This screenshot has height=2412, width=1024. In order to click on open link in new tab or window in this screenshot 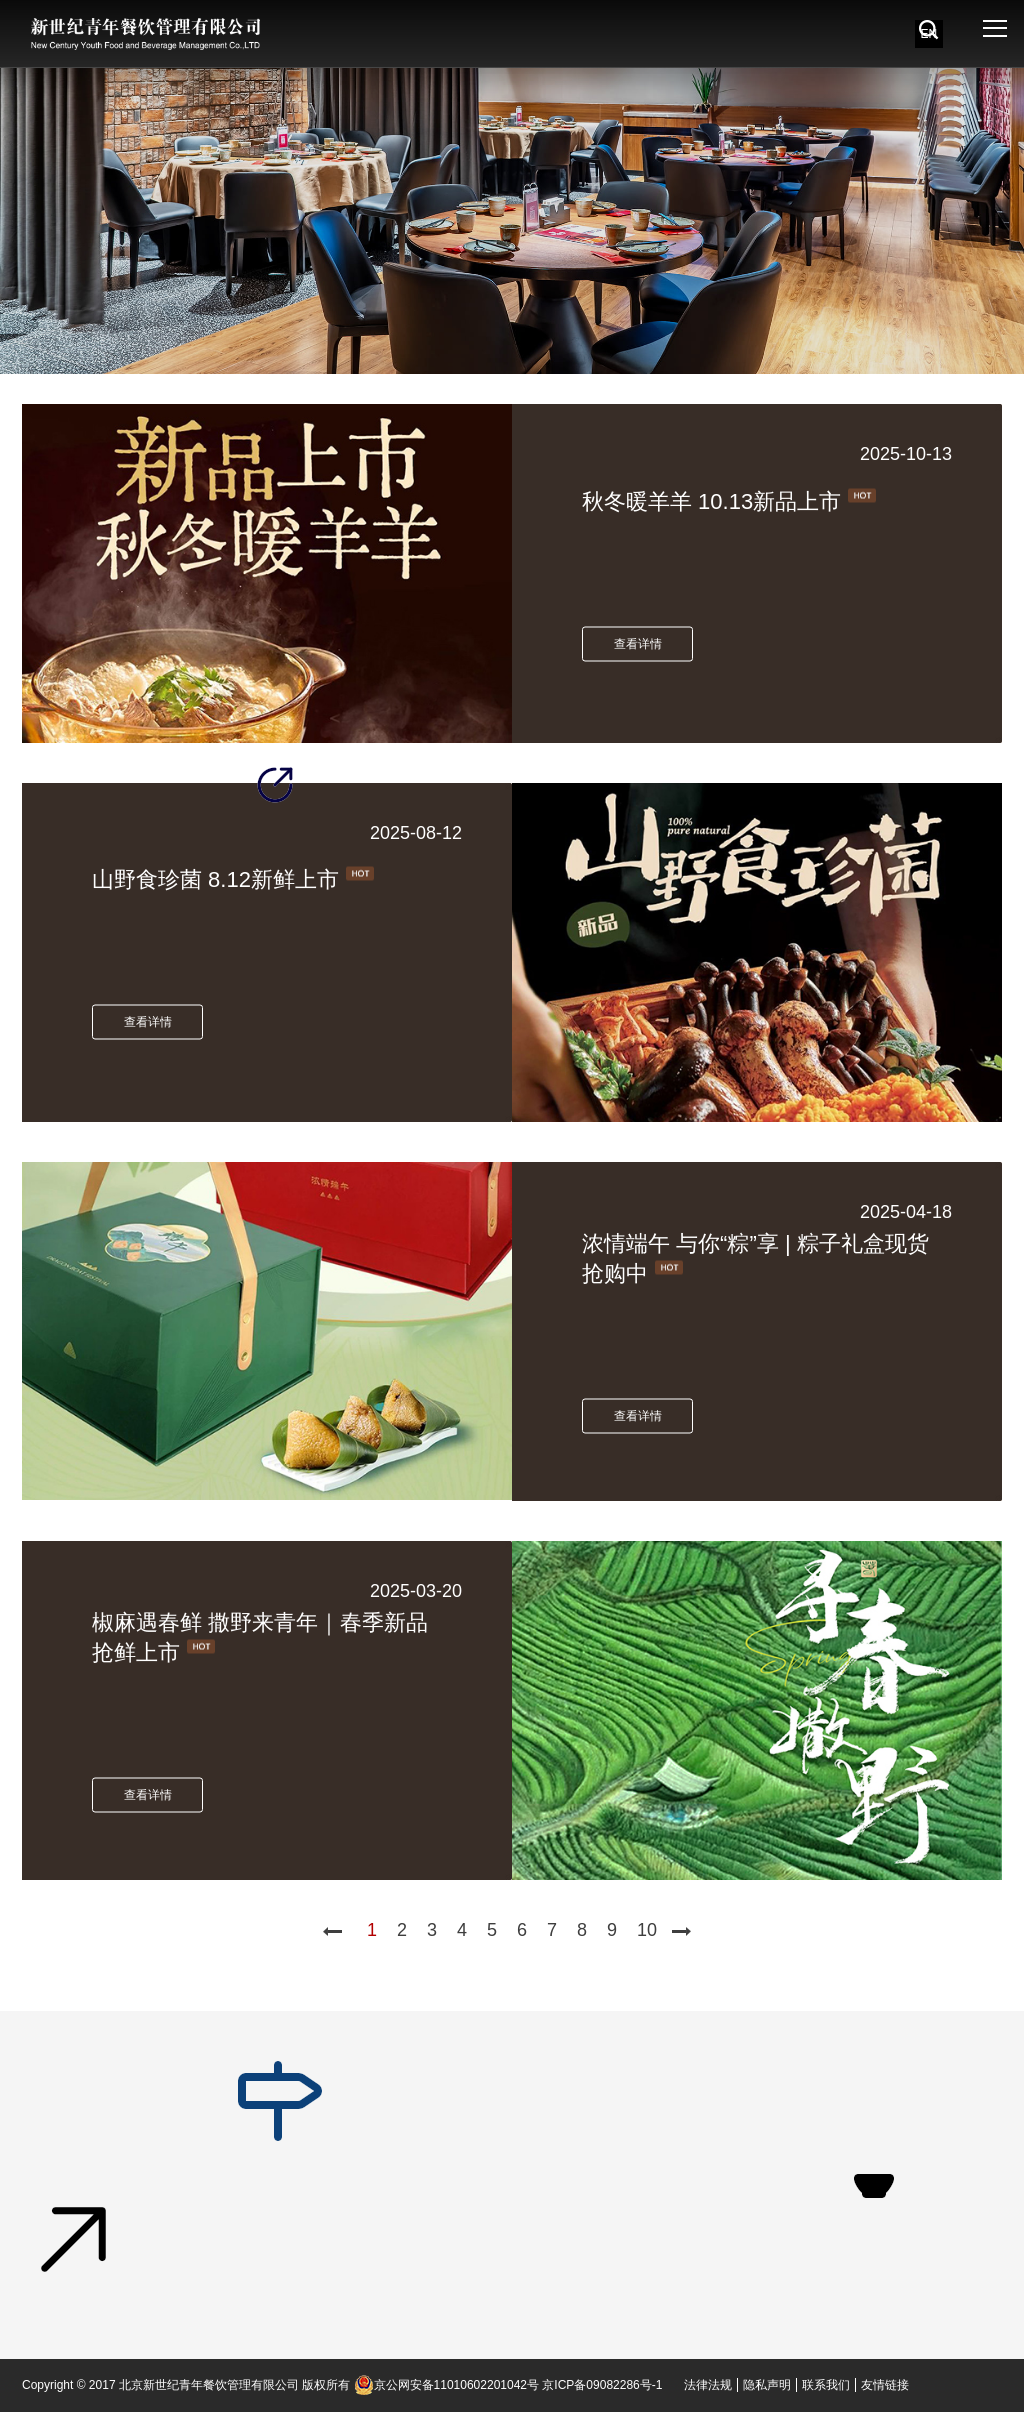, I will do `click(275, 785)`.